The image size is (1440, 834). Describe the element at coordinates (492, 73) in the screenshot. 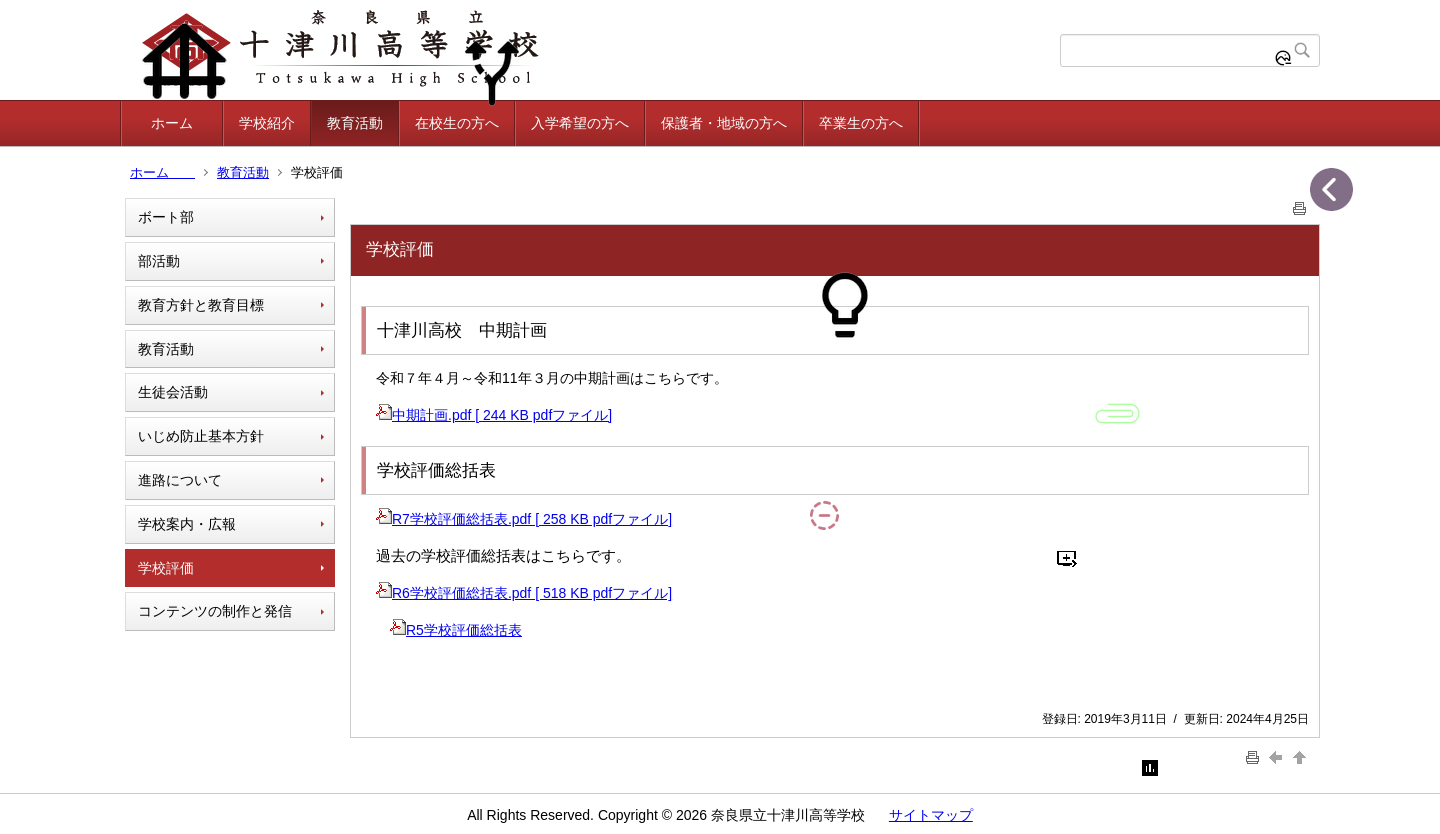

I see `view alternative routes` at that location.